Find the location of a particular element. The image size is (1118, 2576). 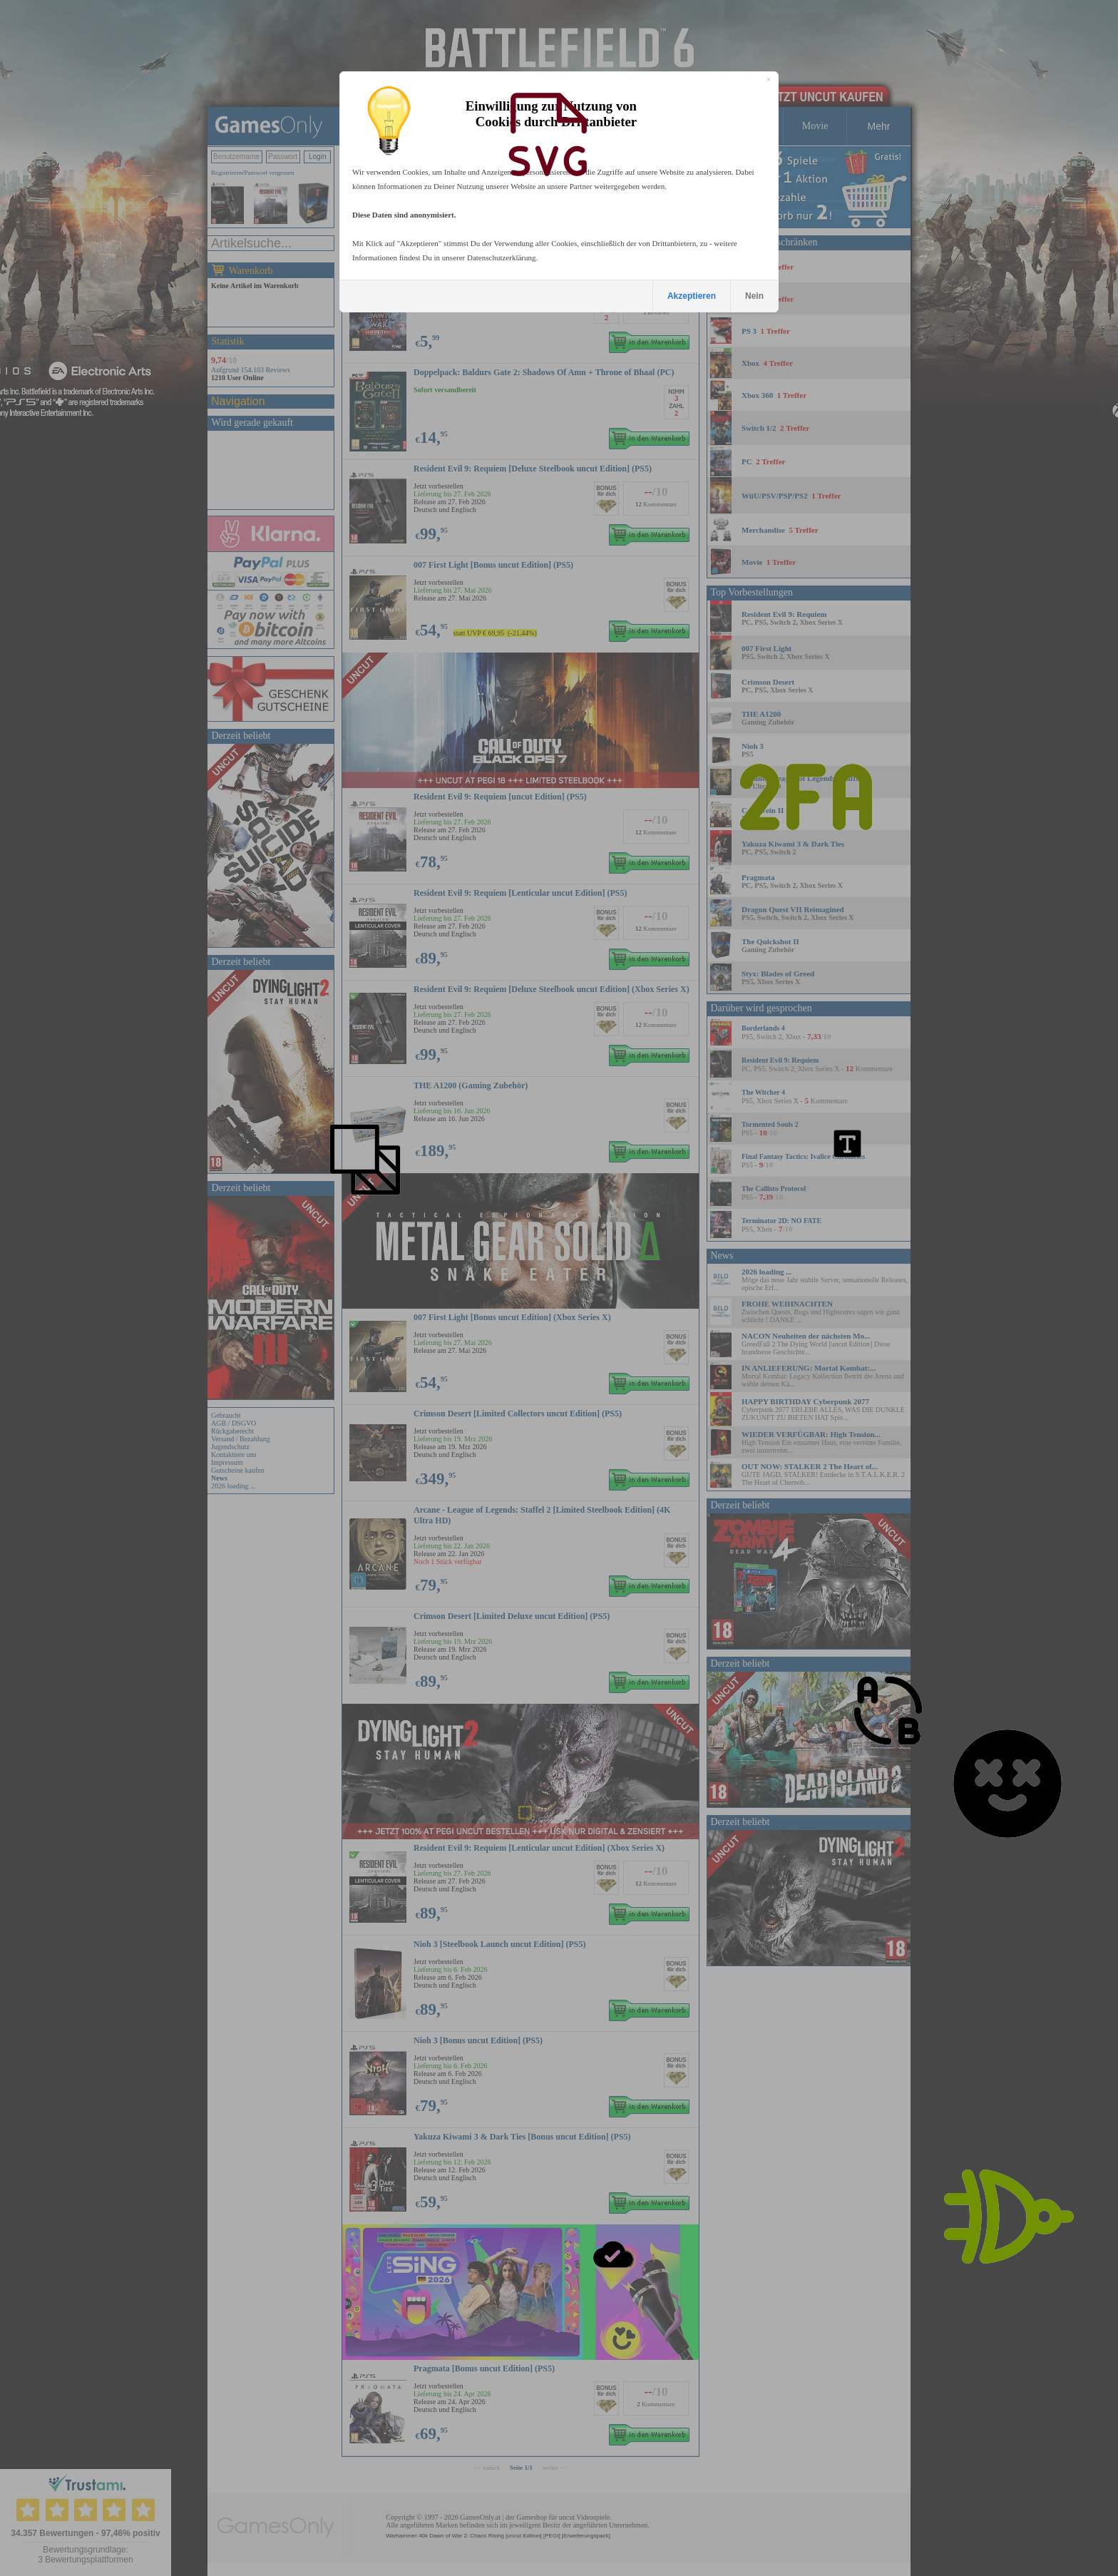

select a silly or goofy mood reaction is located at coordinates (1007, 1784).